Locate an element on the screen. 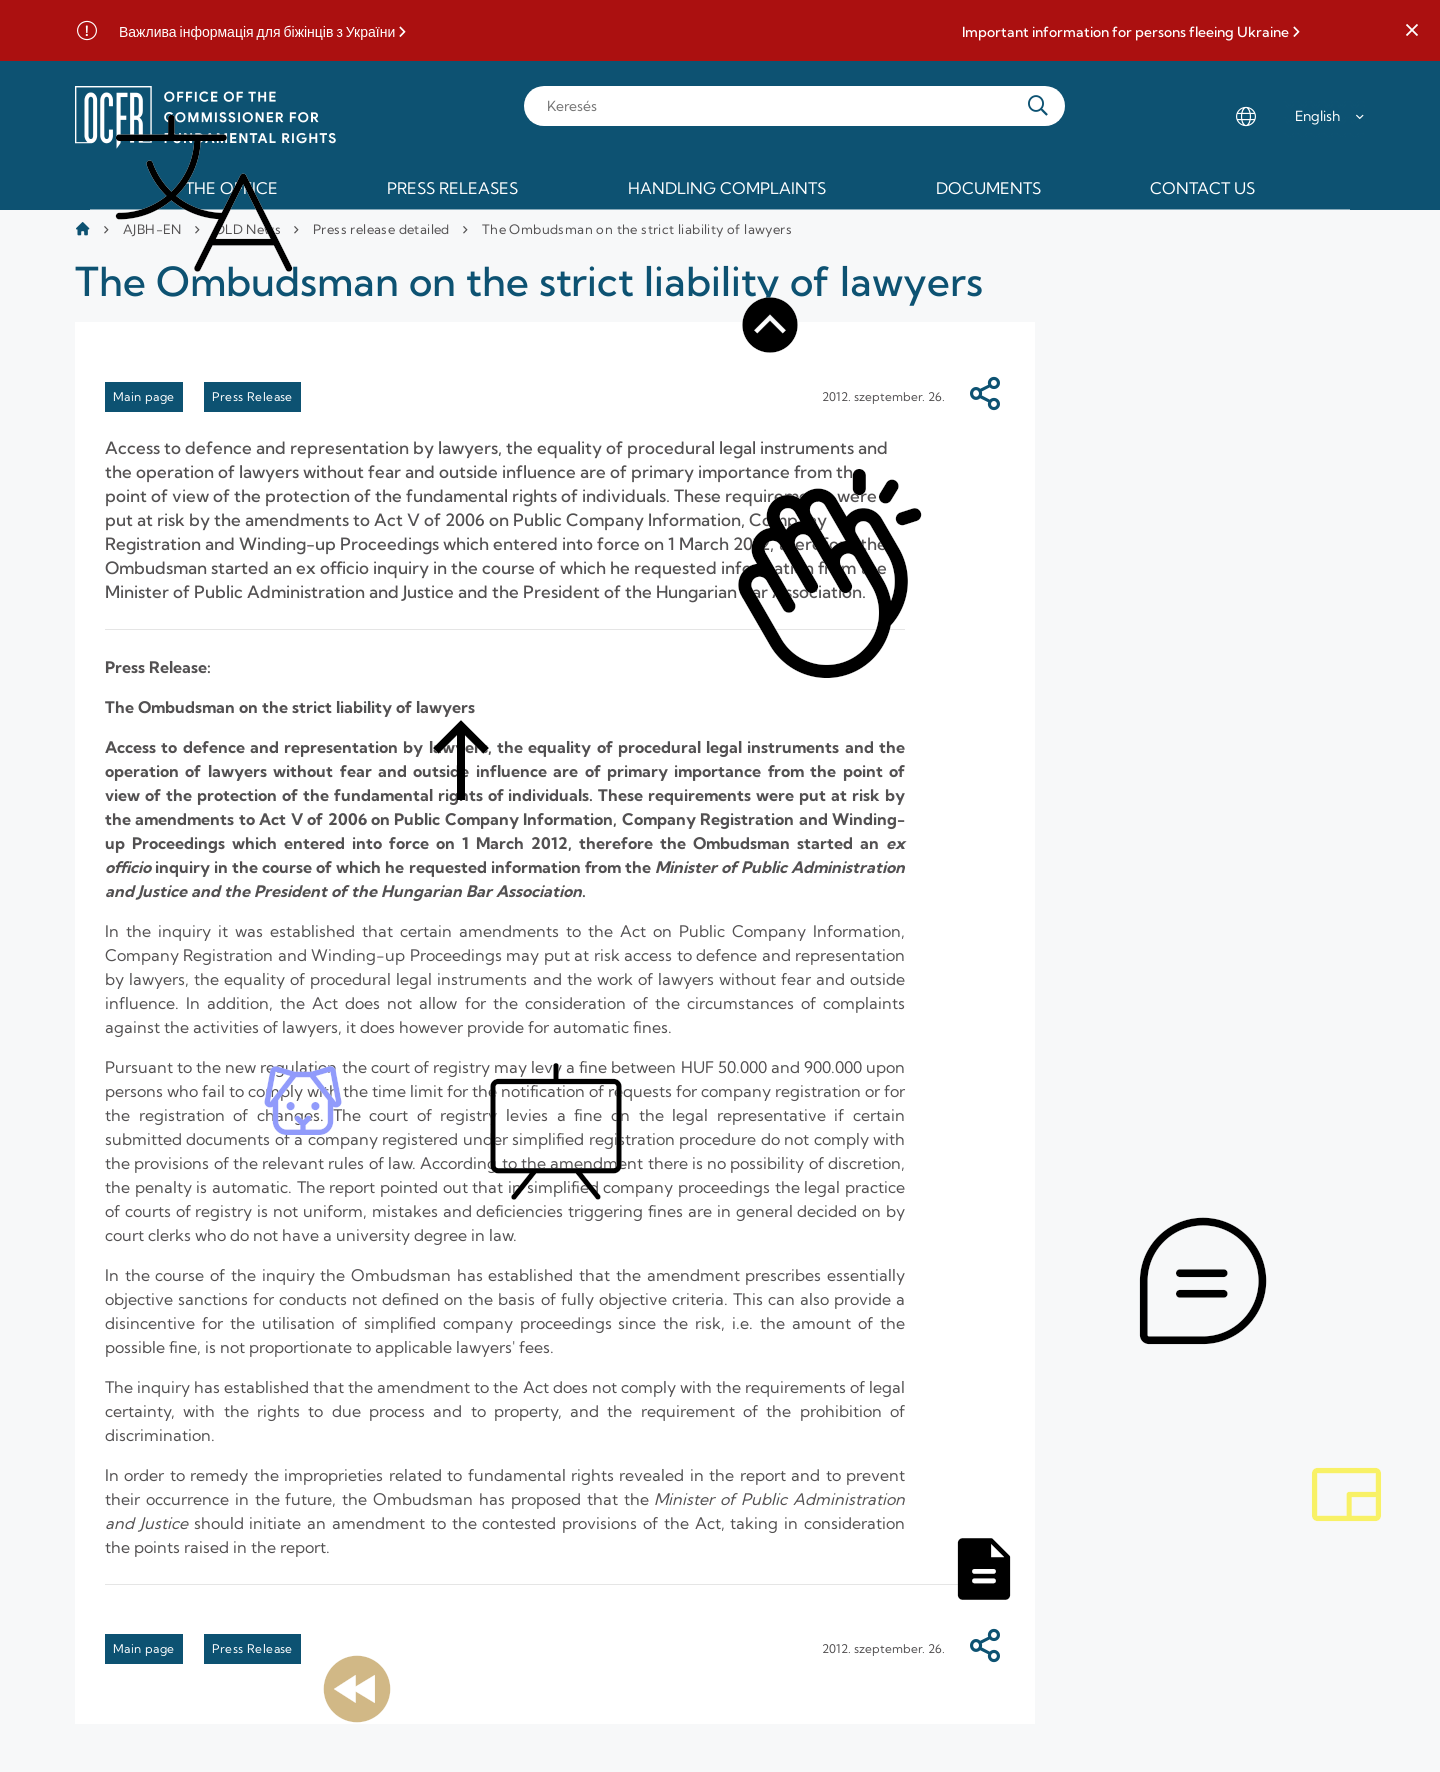 The width and height of the screenshot is (1440, 1772). scroll to top of page is located at coordinates (770, 325).